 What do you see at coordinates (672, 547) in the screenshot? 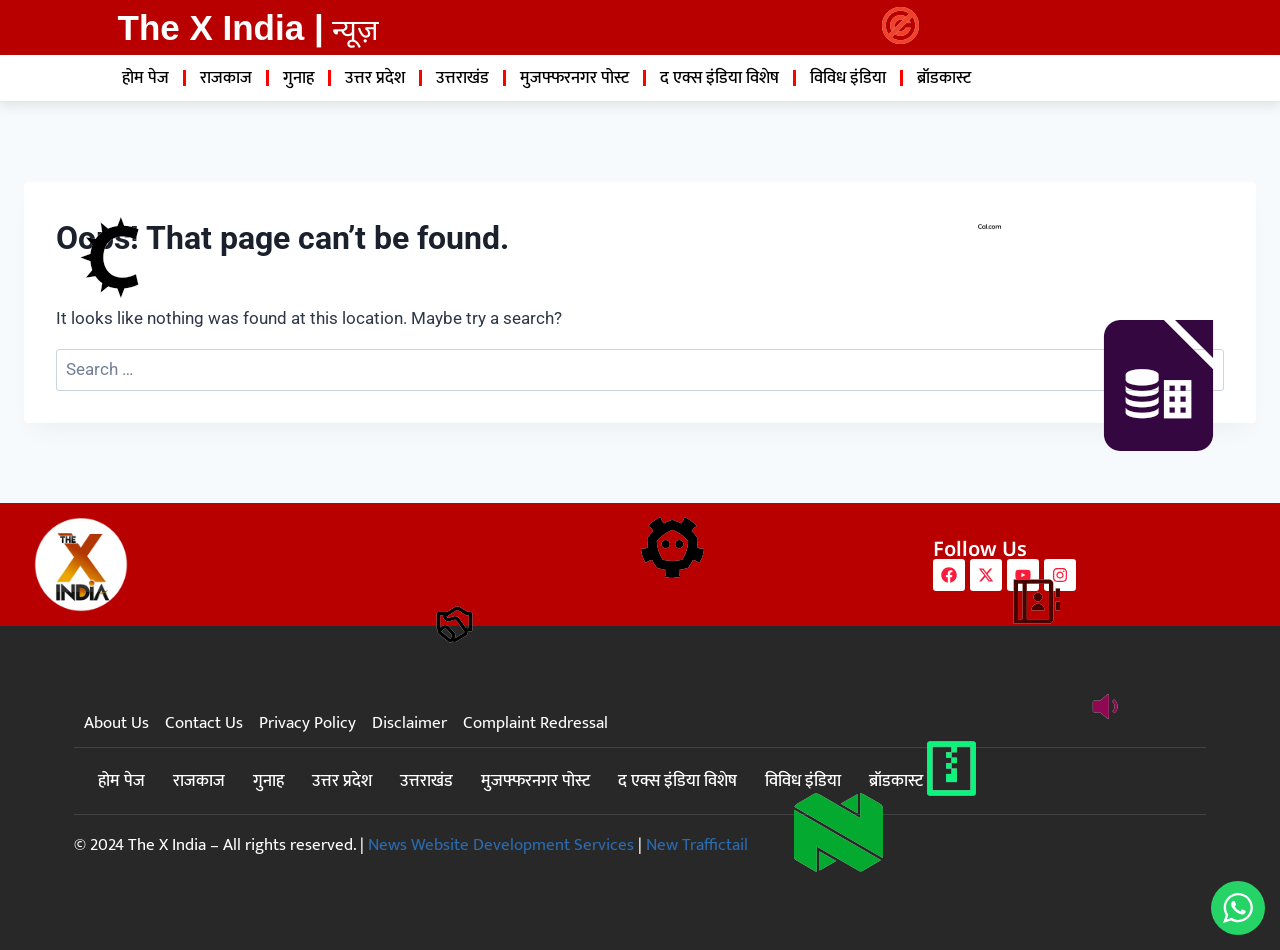
I see `etcd distributed key-value store logo` at bounding box center [672, 547].